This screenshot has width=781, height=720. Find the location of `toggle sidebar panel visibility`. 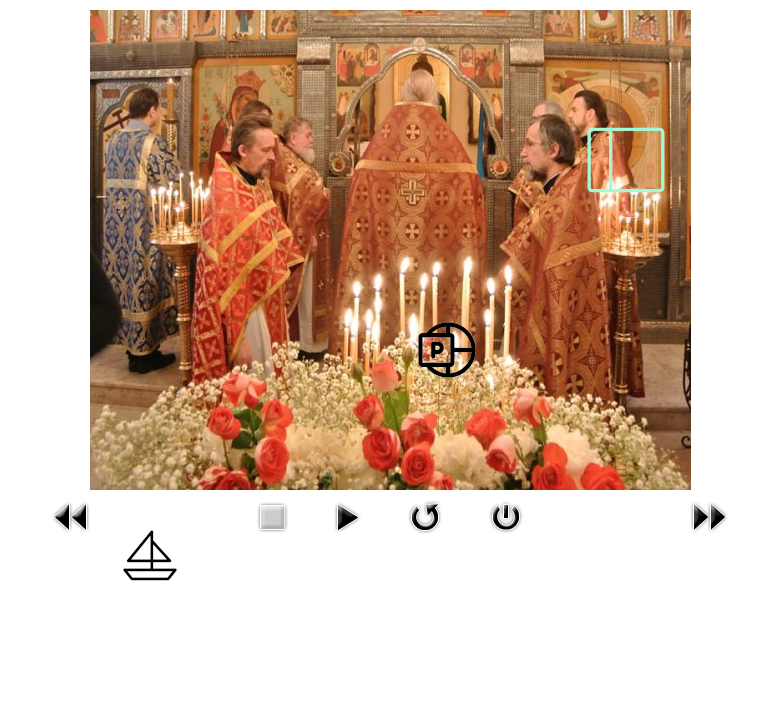

toggle sidebar panel visibility is located at coordinates (626, 160).